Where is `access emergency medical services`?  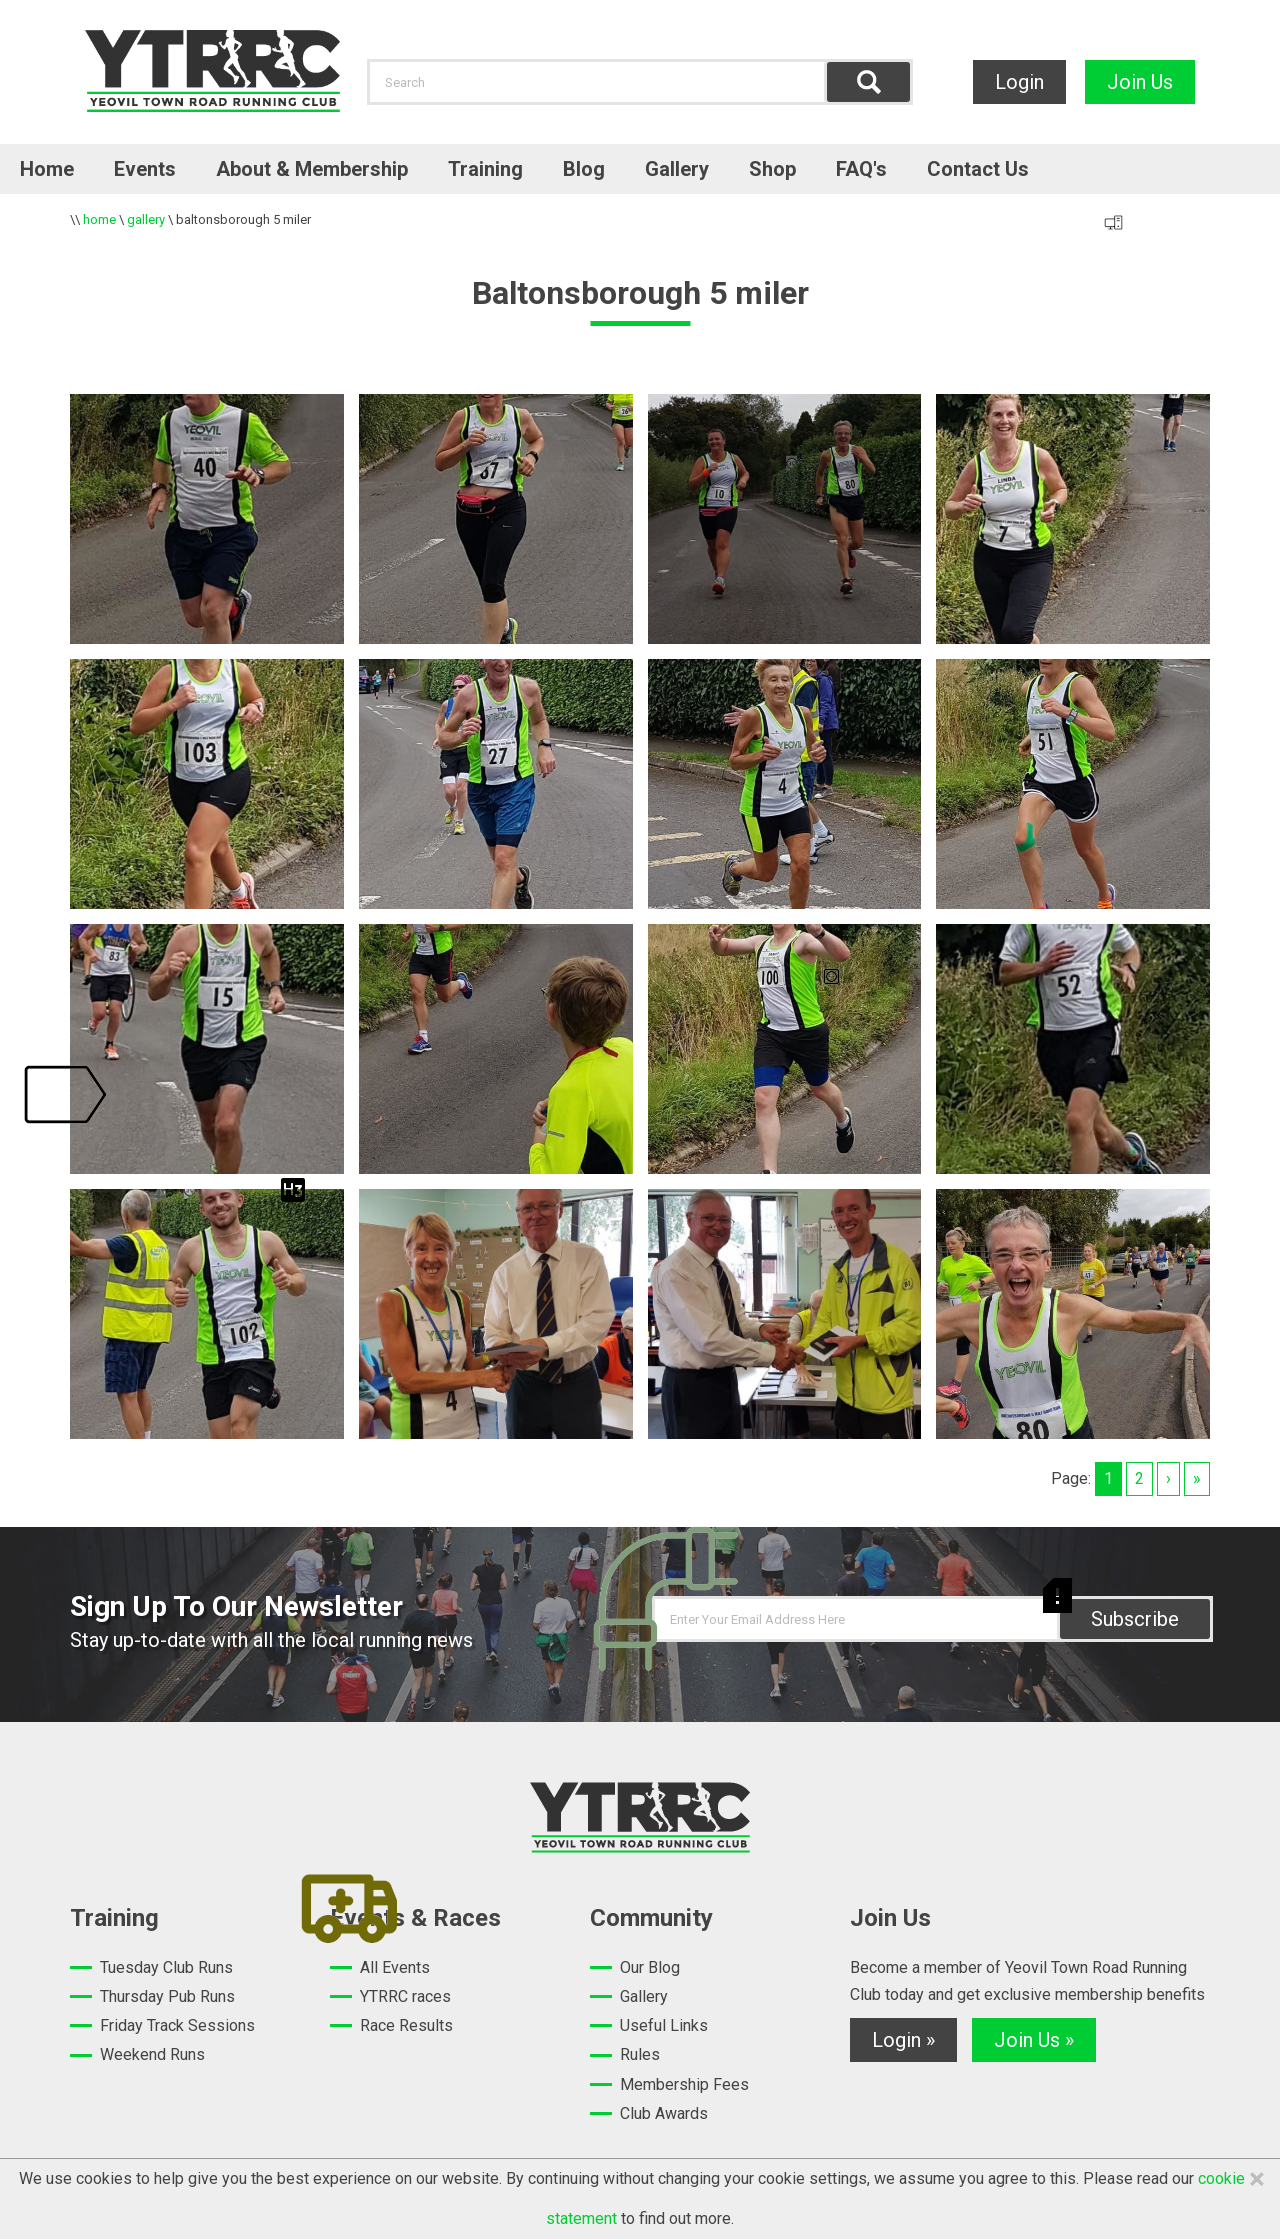
access emergency medical services is located at coordinates (347, 1904).